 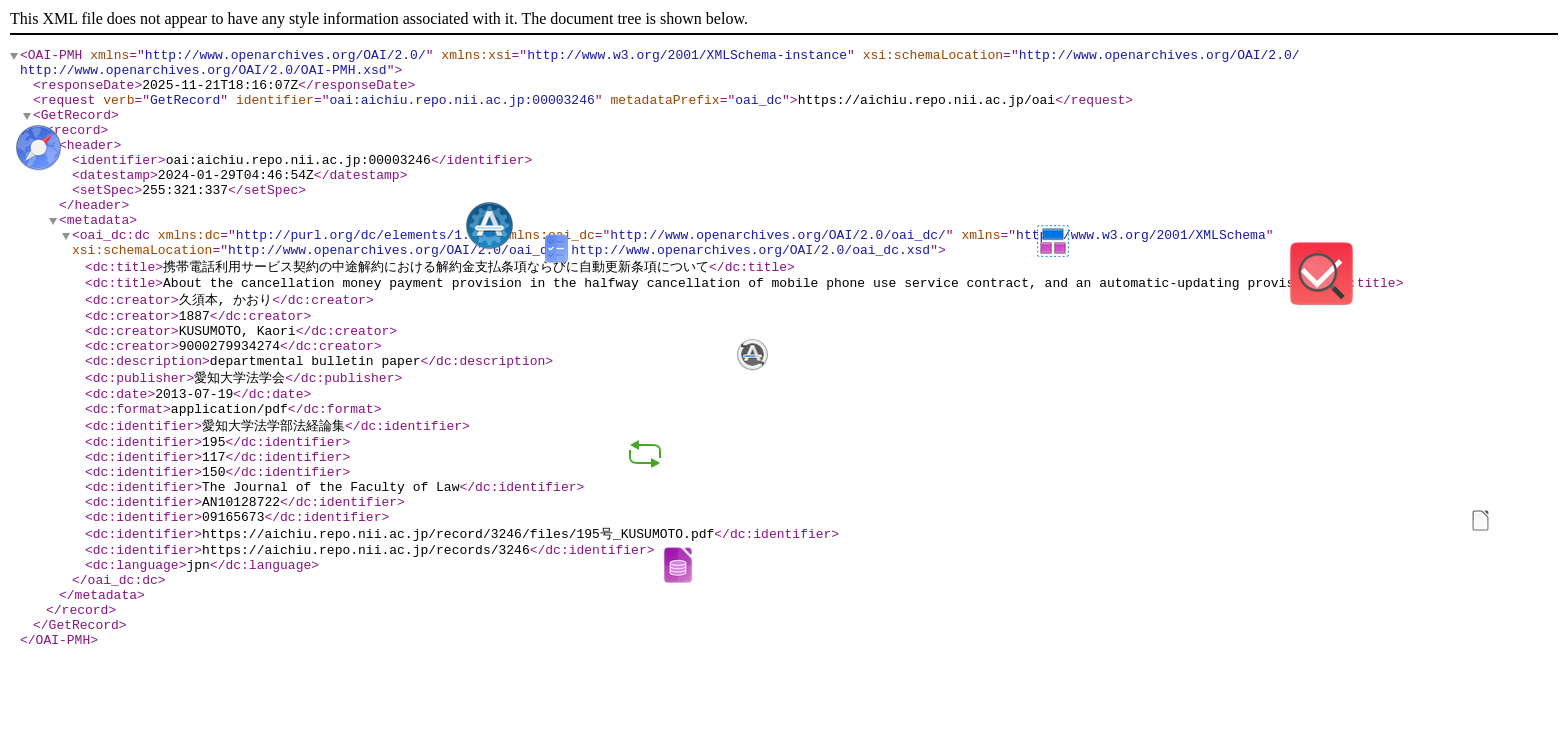 I want to click on open libreoffice start center, so click(x=1480, y=520).